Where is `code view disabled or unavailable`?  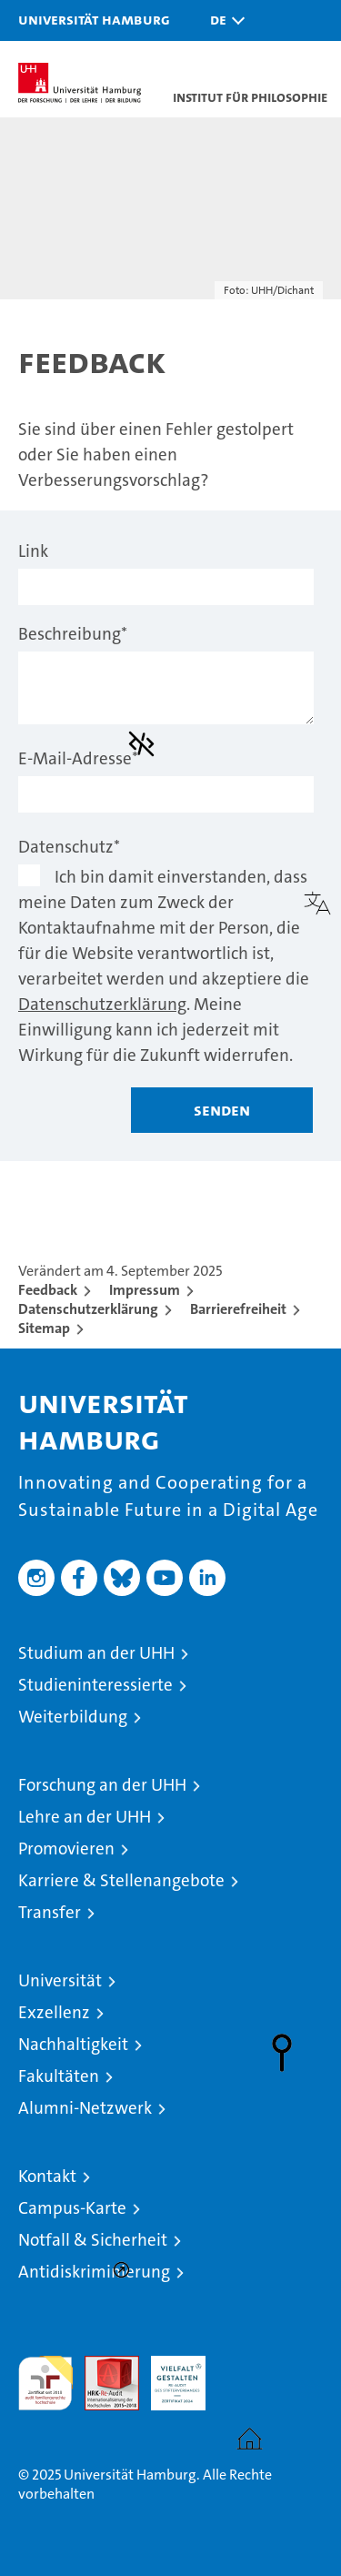
code view disabled or unavailable is located at coordinates (141, 743).